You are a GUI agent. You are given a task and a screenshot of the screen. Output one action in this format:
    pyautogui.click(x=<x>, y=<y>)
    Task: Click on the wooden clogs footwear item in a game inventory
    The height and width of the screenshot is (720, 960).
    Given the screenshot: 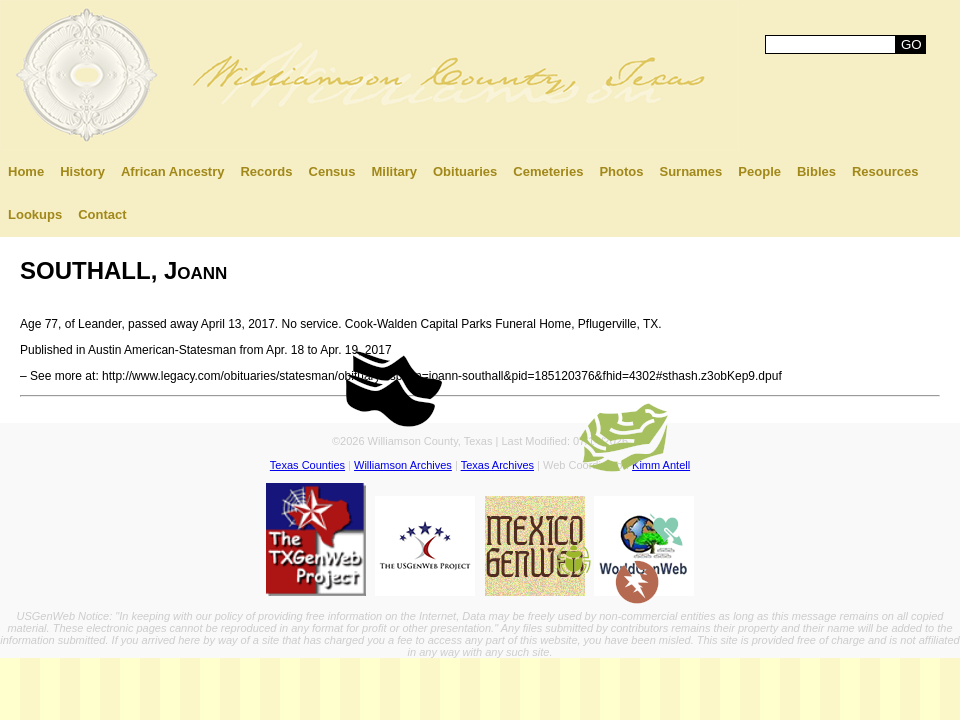 What is the action you would take?
    pyautogui.click(x=394, y=389)
    